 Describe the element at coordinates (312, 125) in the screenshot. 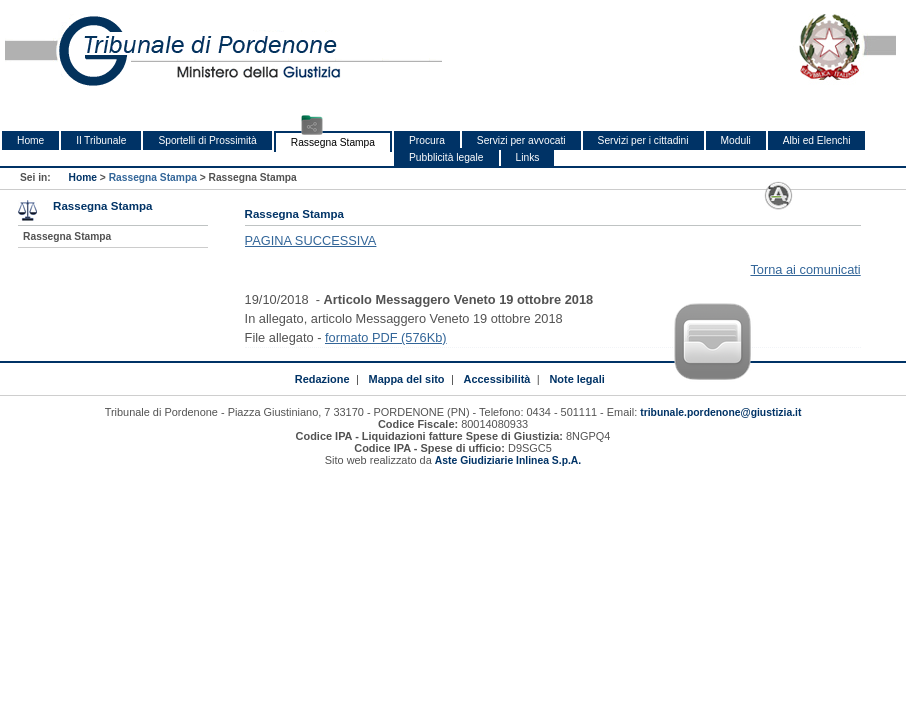

I see `open your public shared folder` at that location.